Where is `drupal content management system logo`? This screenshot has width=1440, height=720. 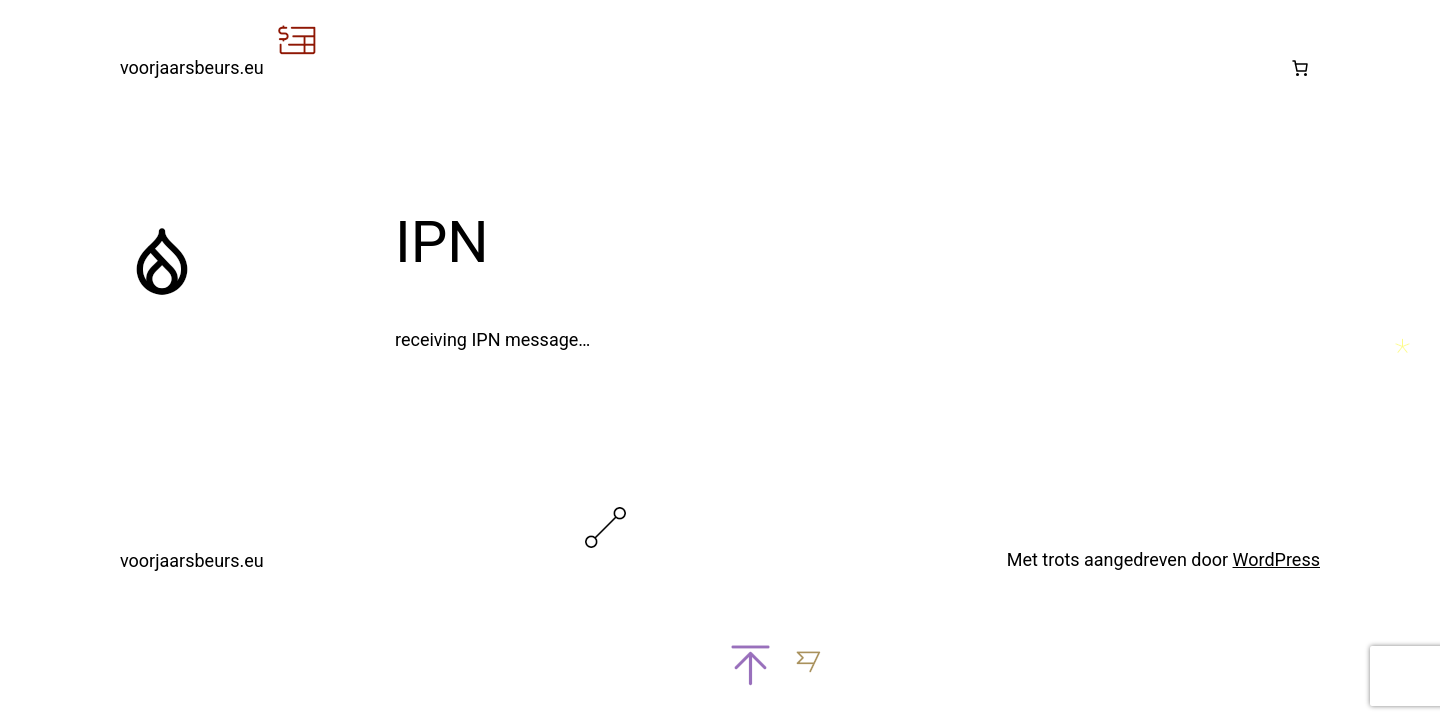 drupal content management system logo is located at coordinates (162, 263).